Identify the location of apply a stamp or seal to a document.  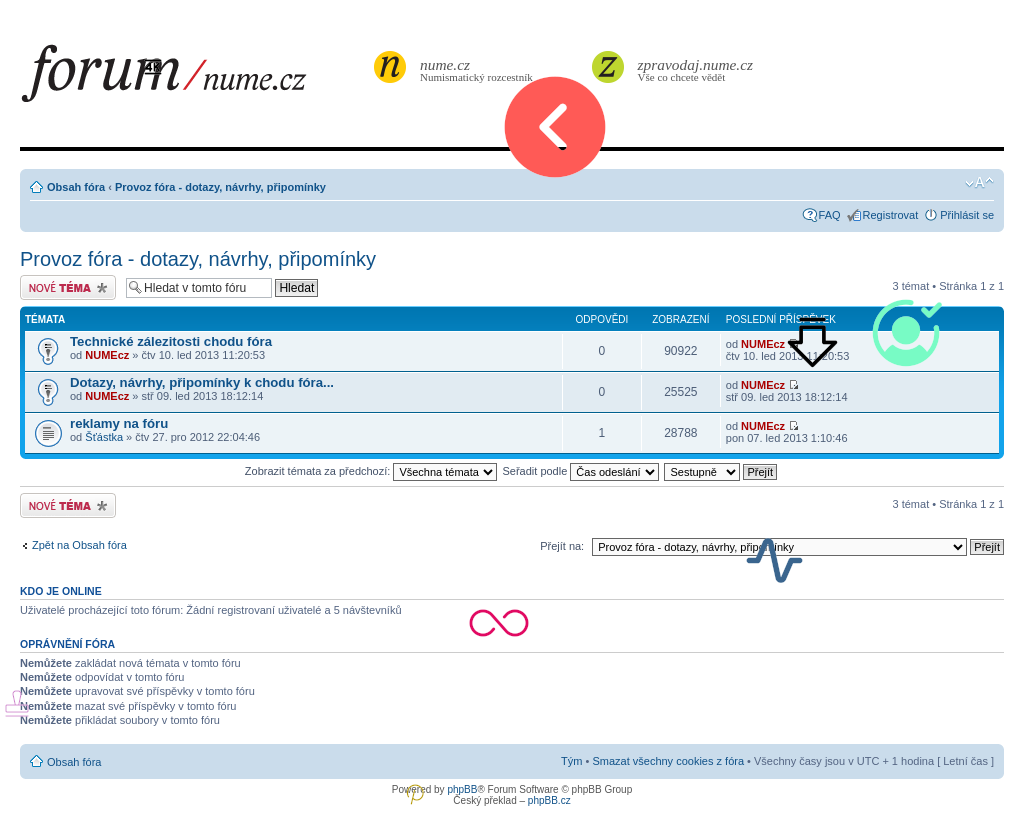
(17, 704).